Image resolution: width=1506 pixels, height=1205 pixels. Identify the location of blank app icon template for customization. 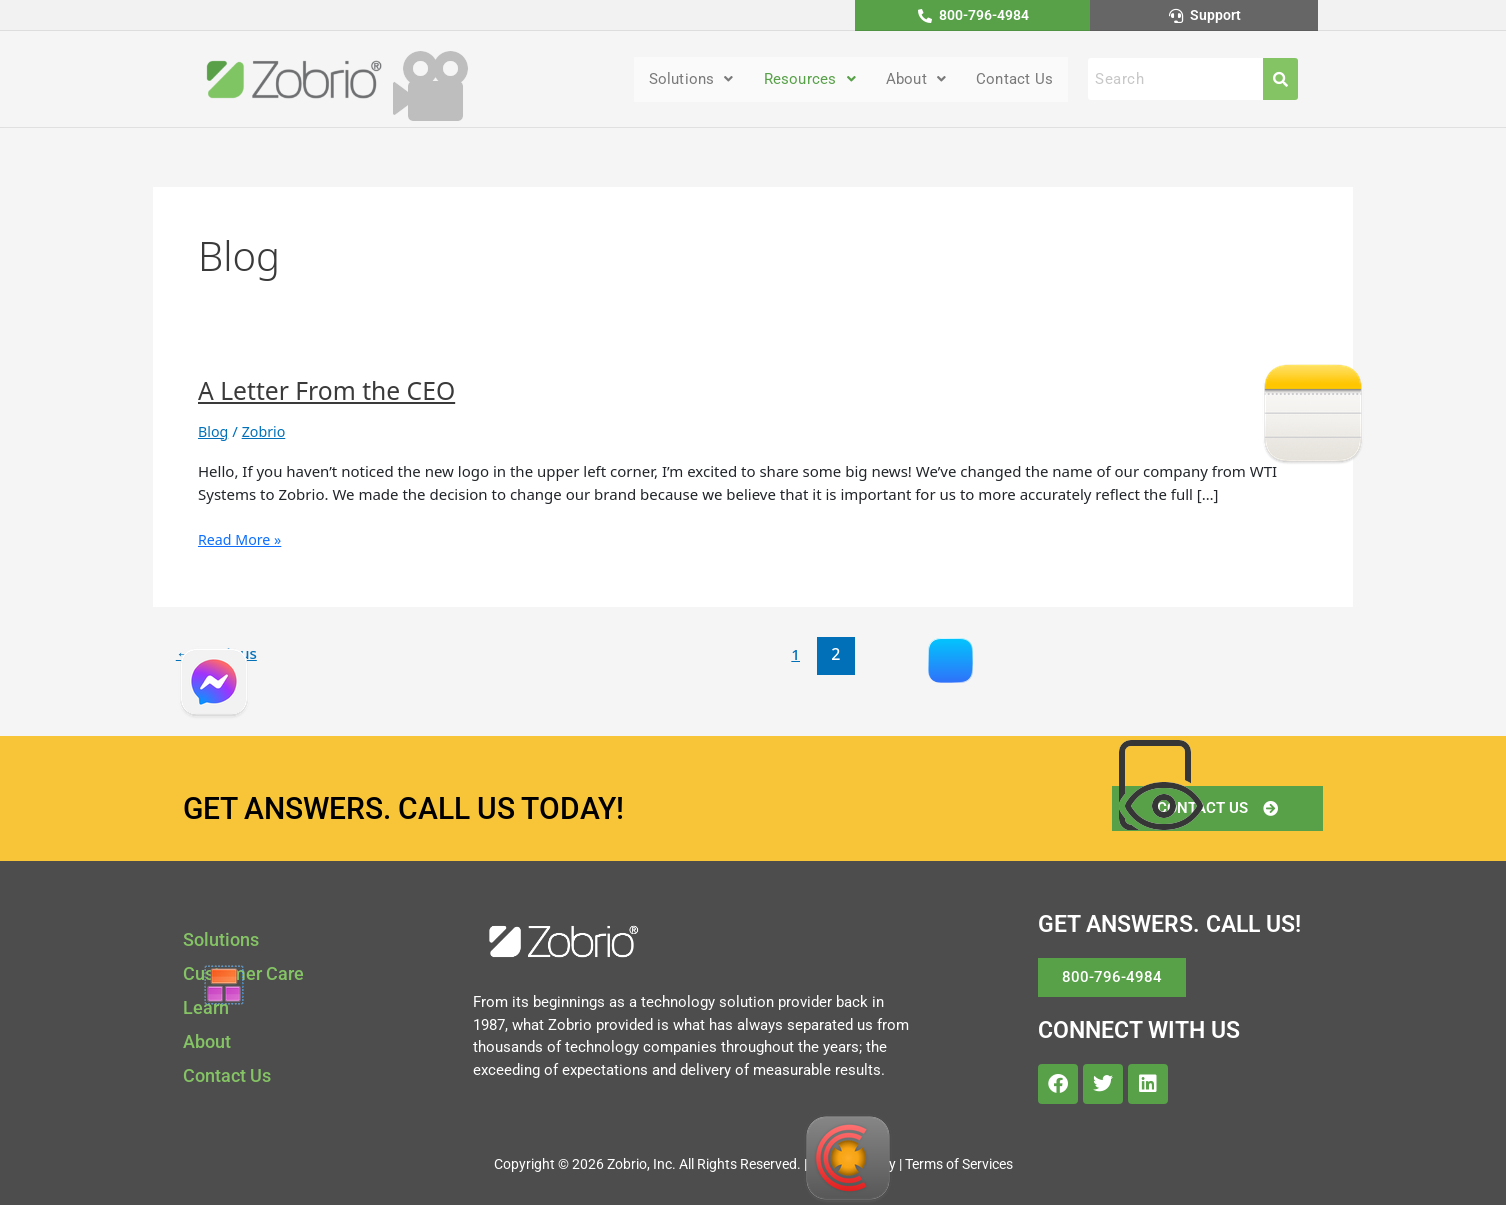
(950, 660).